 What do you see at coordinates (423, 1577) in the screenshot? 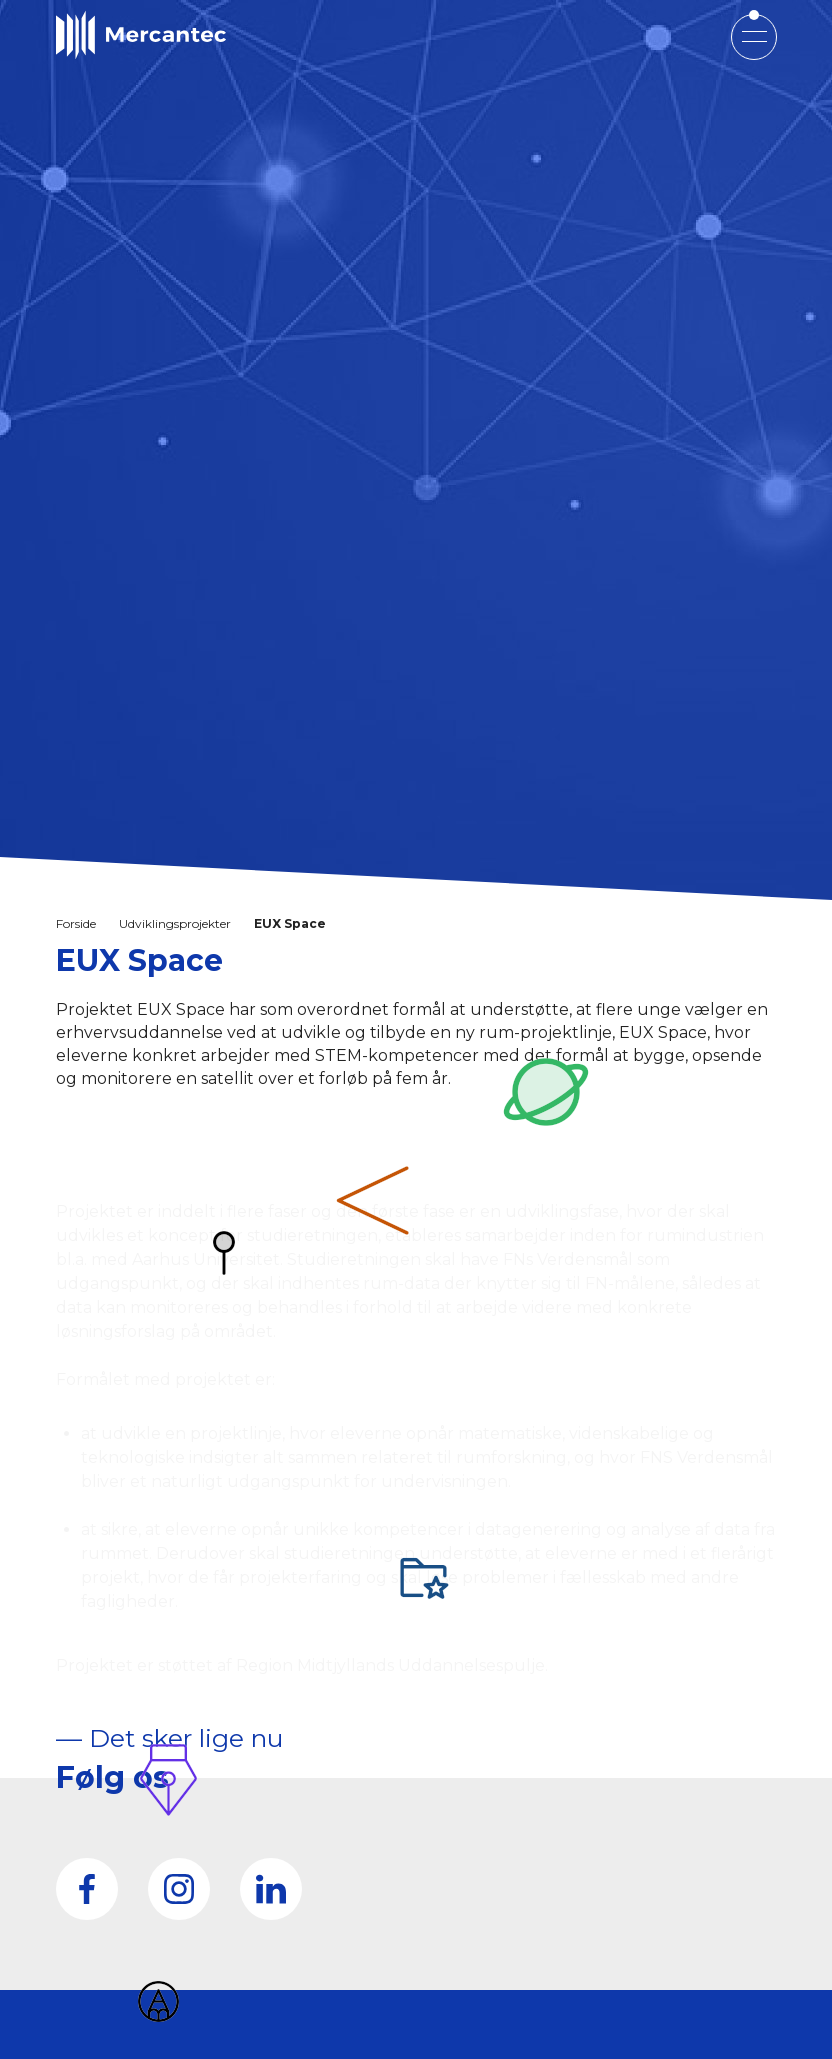
I see `access your starred or favorite folder` at bounding box center [423, 1577].